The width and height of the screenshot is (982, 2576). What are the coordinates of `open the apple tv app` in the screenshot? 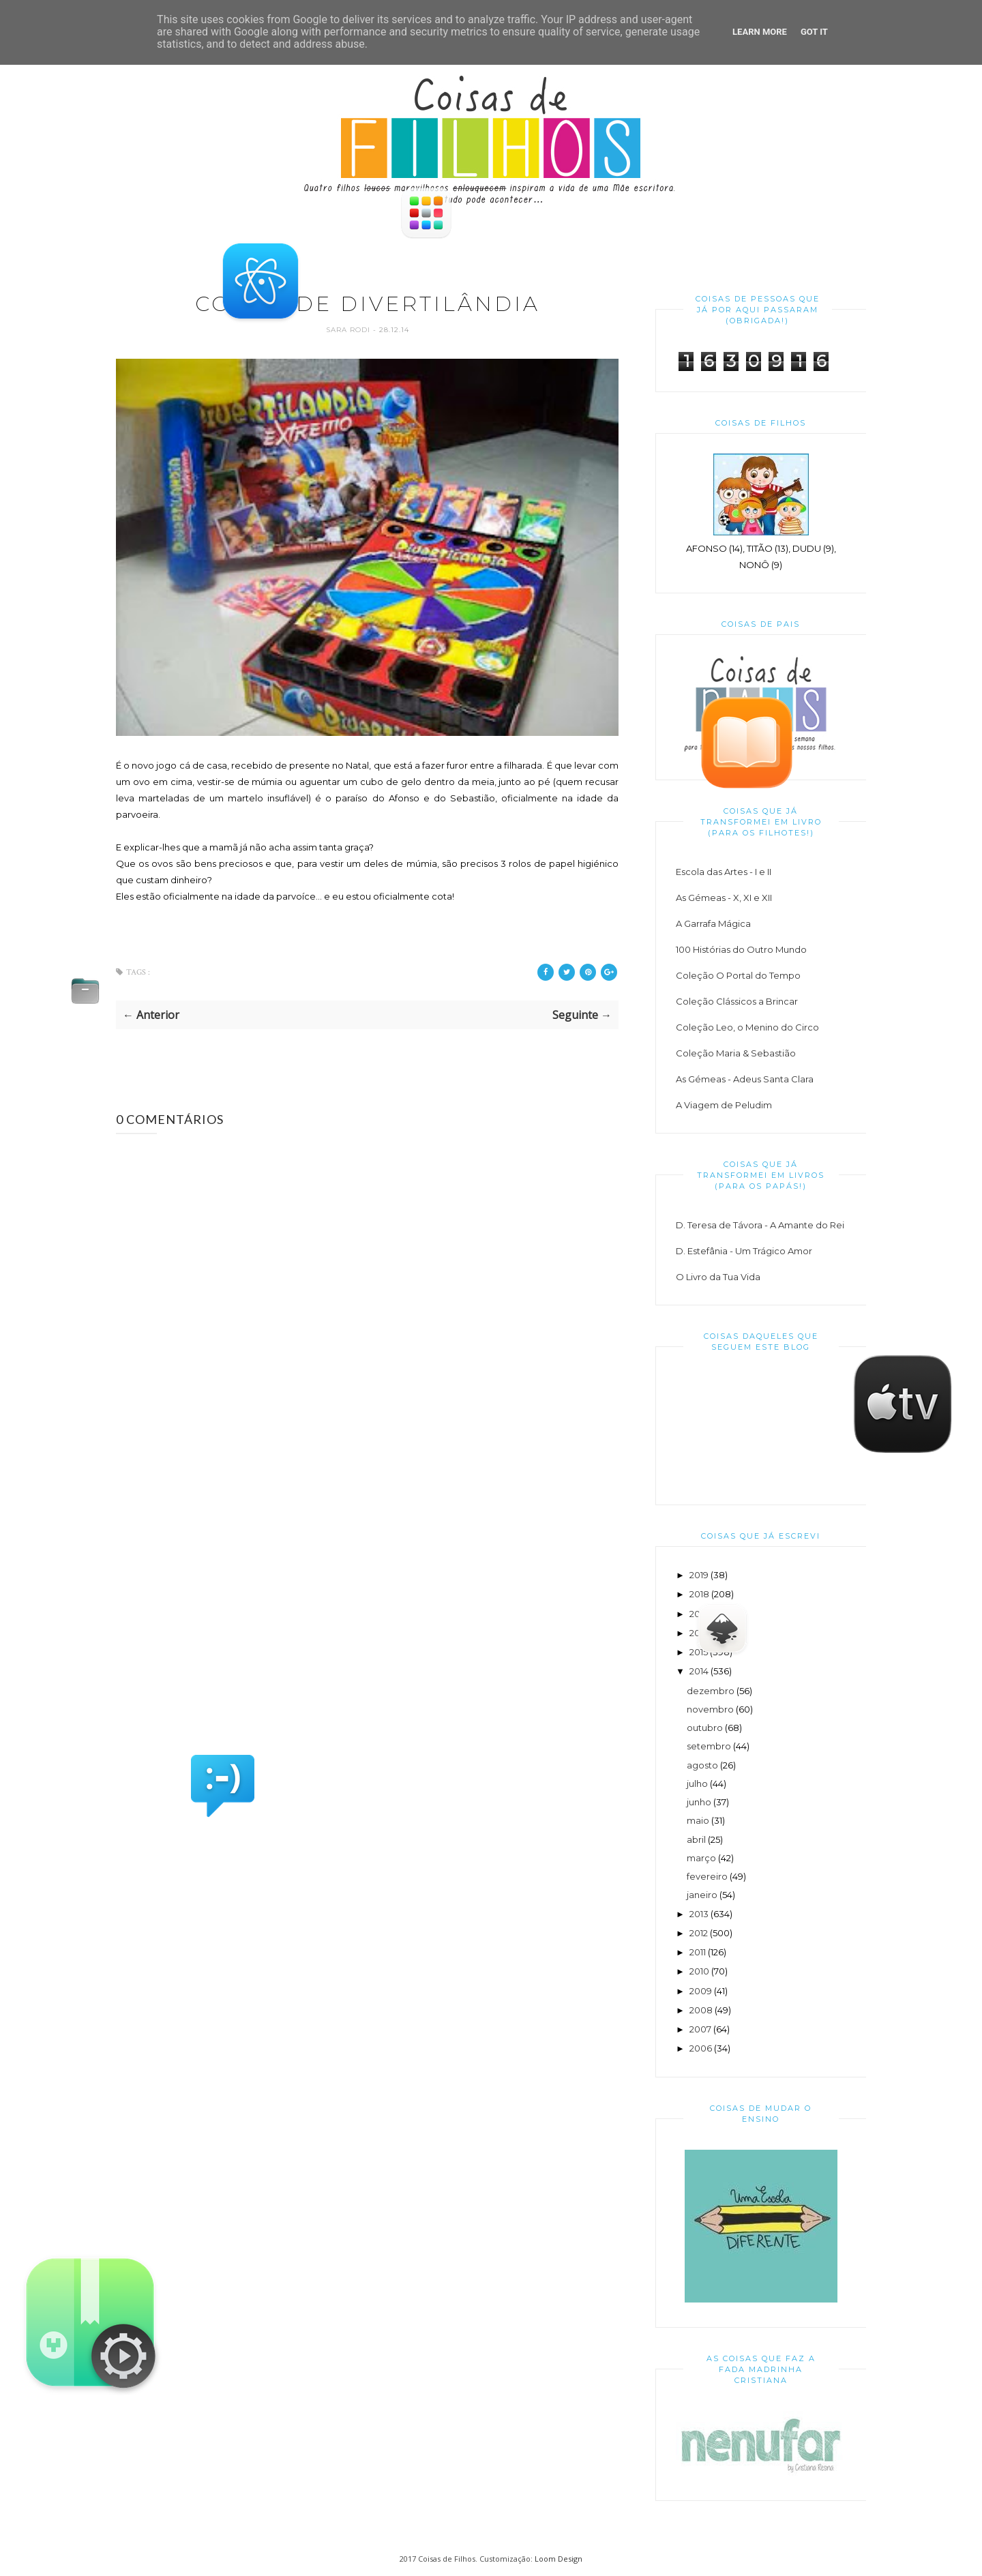 It's located at (902, 1404).